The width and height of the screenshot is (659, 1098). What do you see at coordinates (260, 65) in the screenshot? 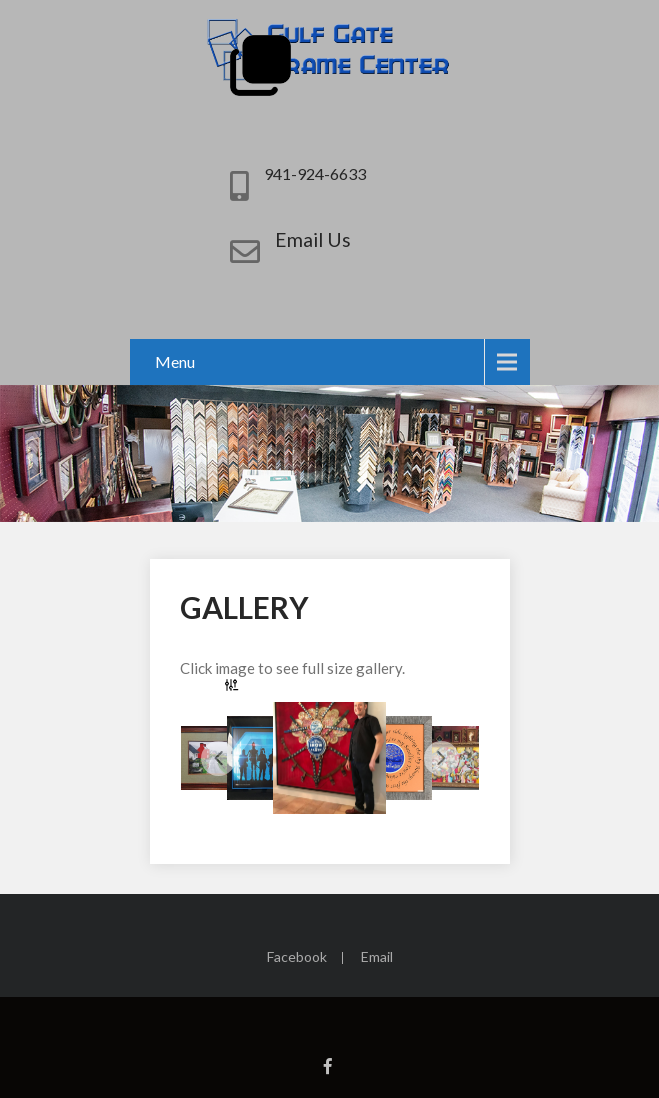
I see `view multiple items or collections` at bounding box center [260, 65].